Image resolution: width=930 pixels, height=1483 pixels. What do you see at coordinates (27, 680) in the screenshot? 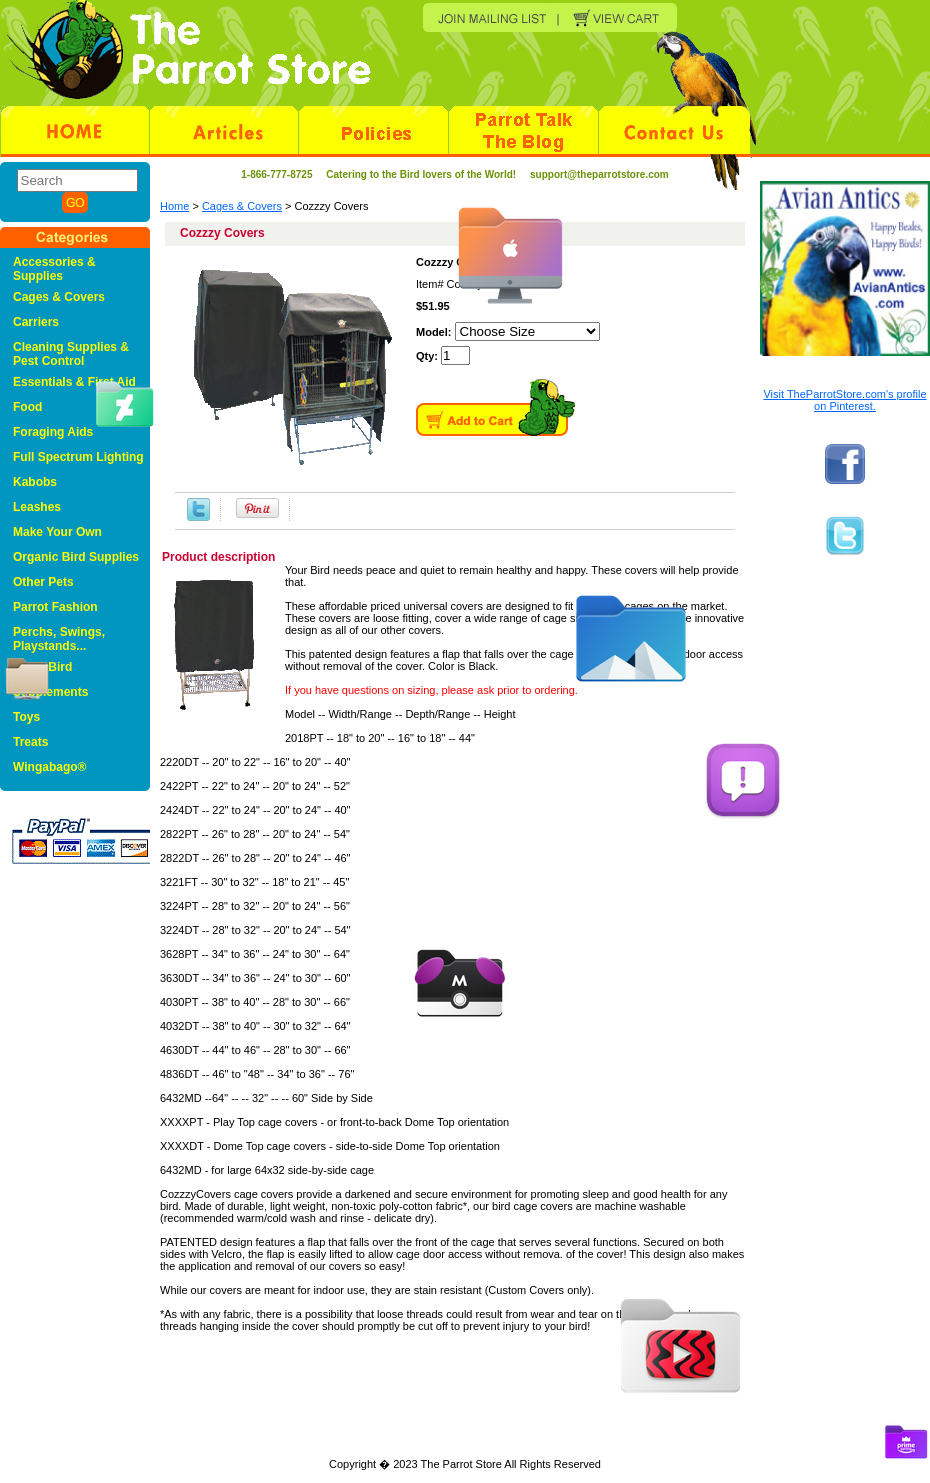
I see `access files stored on a remote server` at bounding box center [27, 680].